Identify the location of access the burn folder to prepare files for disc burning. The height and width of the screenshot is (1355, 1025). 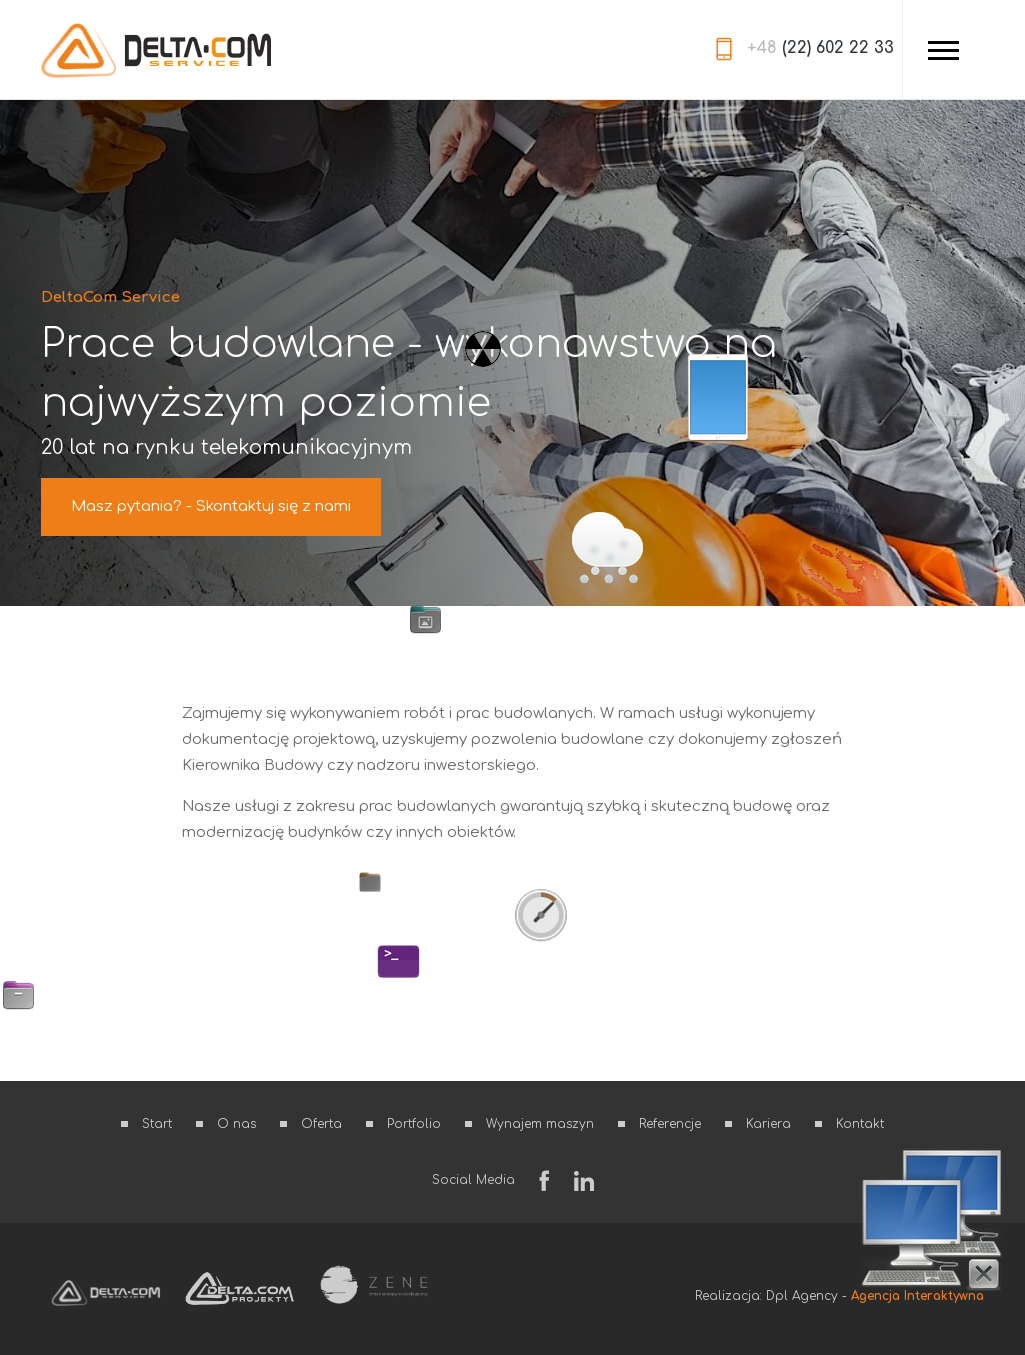
(483, 349).